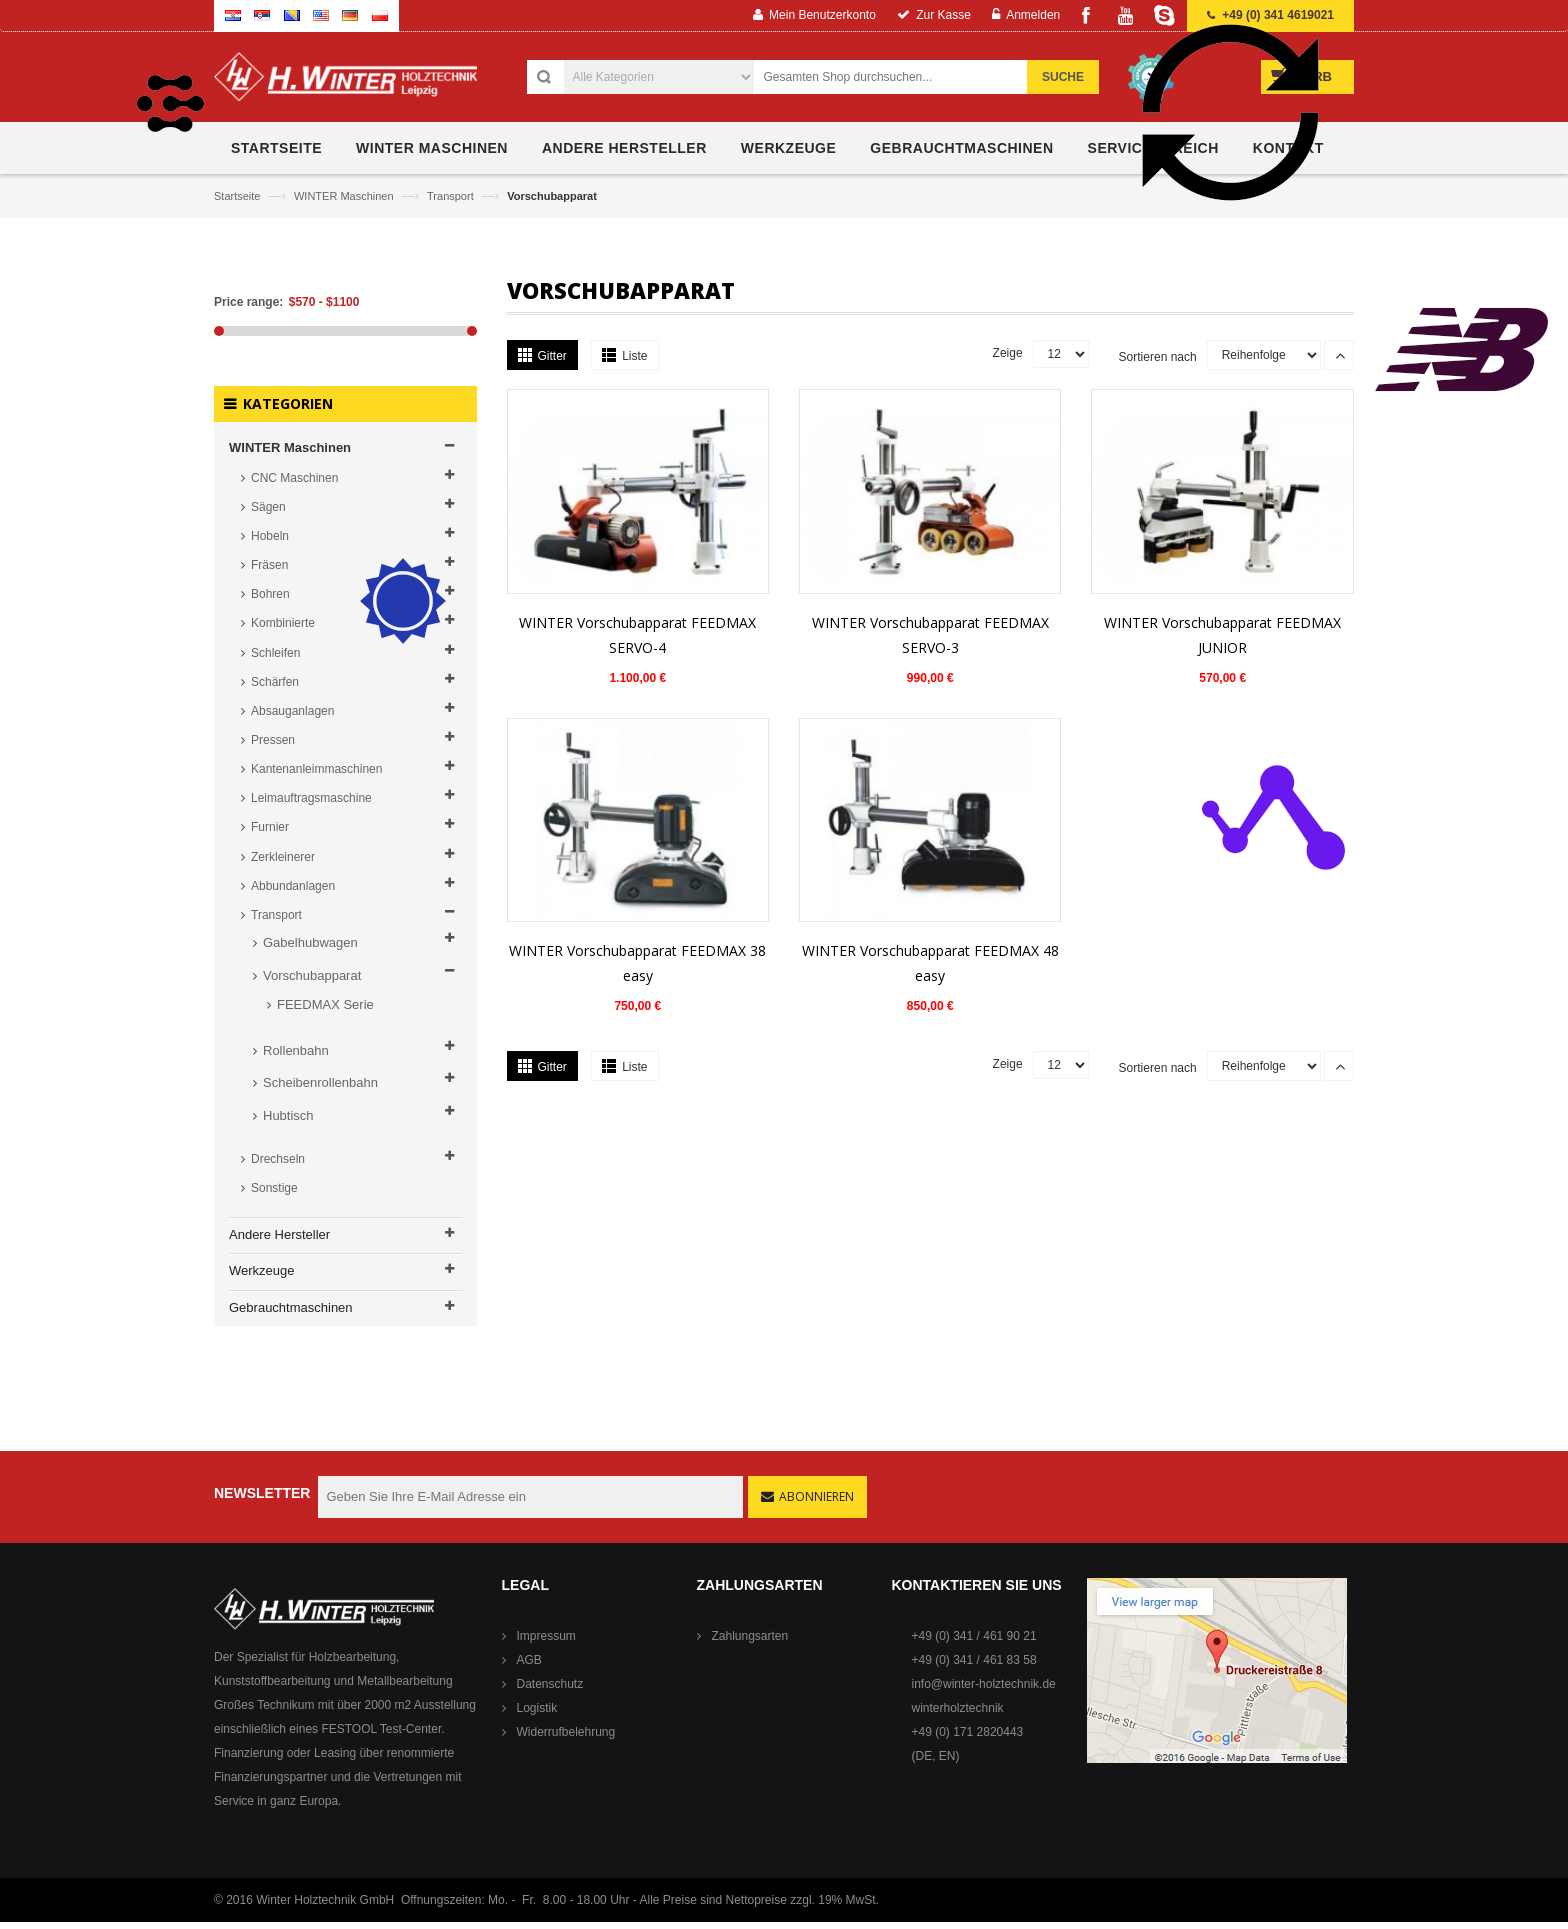 This screenshot has width=1568, height=1929. What do you see at coordinates (1273, 817) in the screenshot?
I see `alwaysdata hosting service logo` at bounding box center [1273, 817].